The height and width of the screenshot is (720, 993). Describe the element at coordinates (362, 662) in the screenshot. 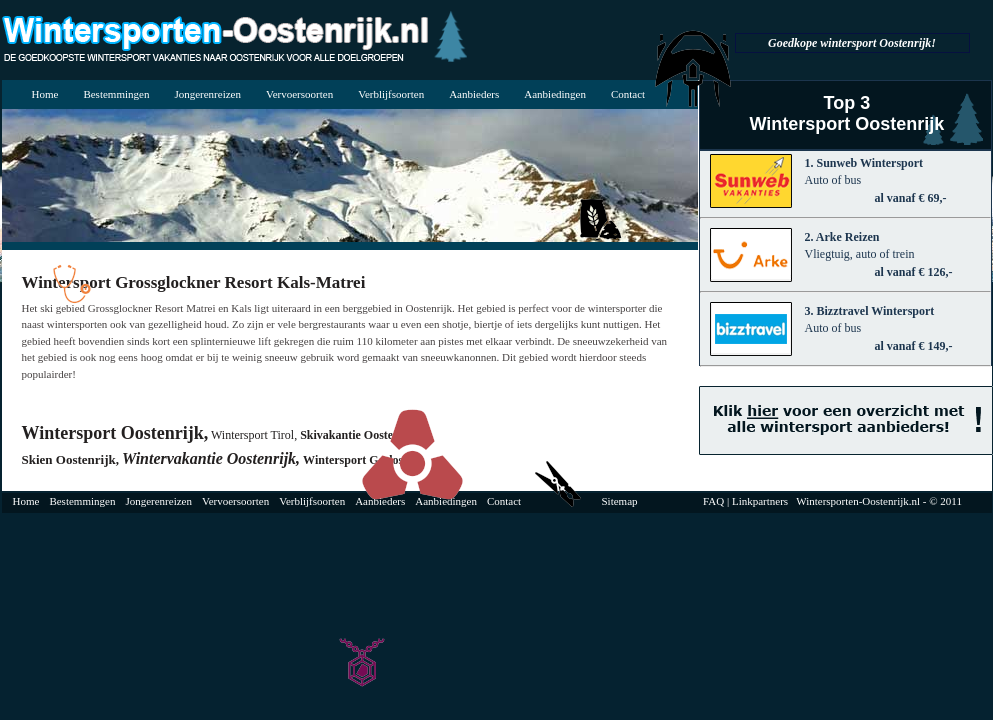

I see `view jewelry or accessories inventory` at that location.